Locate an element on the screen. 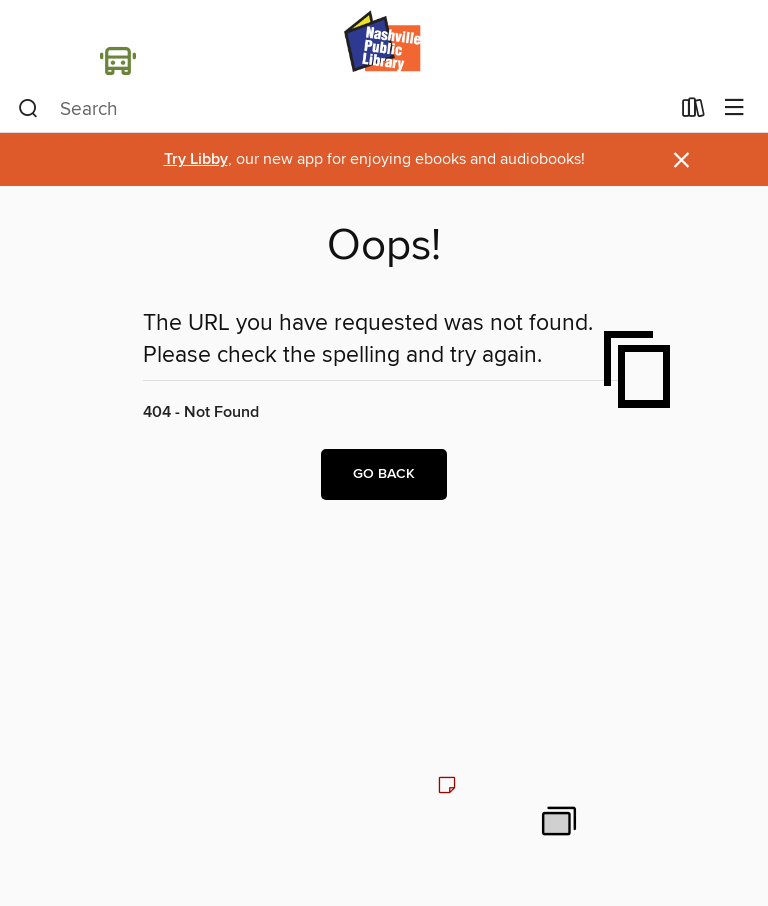 The width and height of the screenshot is (768, 906). view bus routes or schedules is located at coordinates (118, 61).